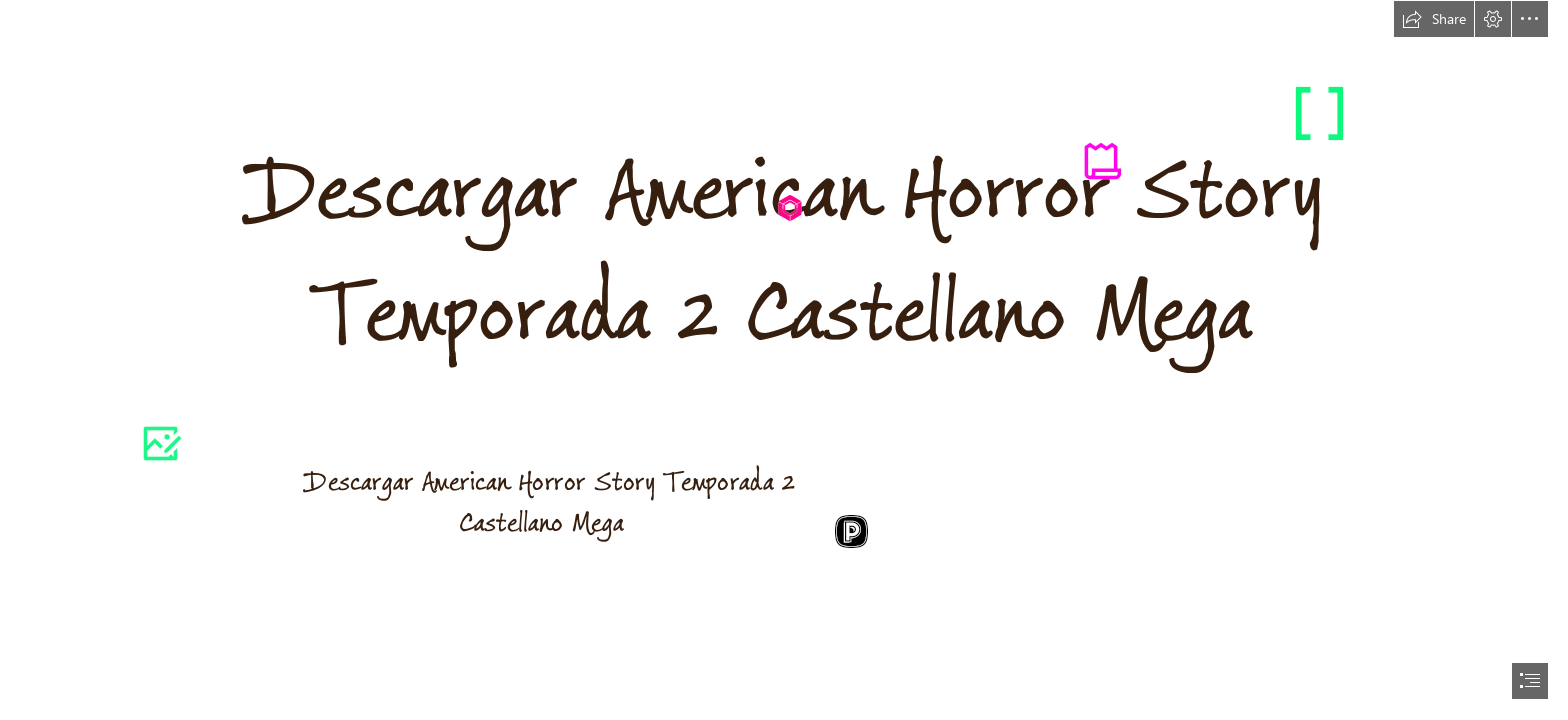 This screenshot has width=1568, height=720. Describe the element at coordinates (1319, 113) in the screenshot. I see `view or edit code brackets` at that location.